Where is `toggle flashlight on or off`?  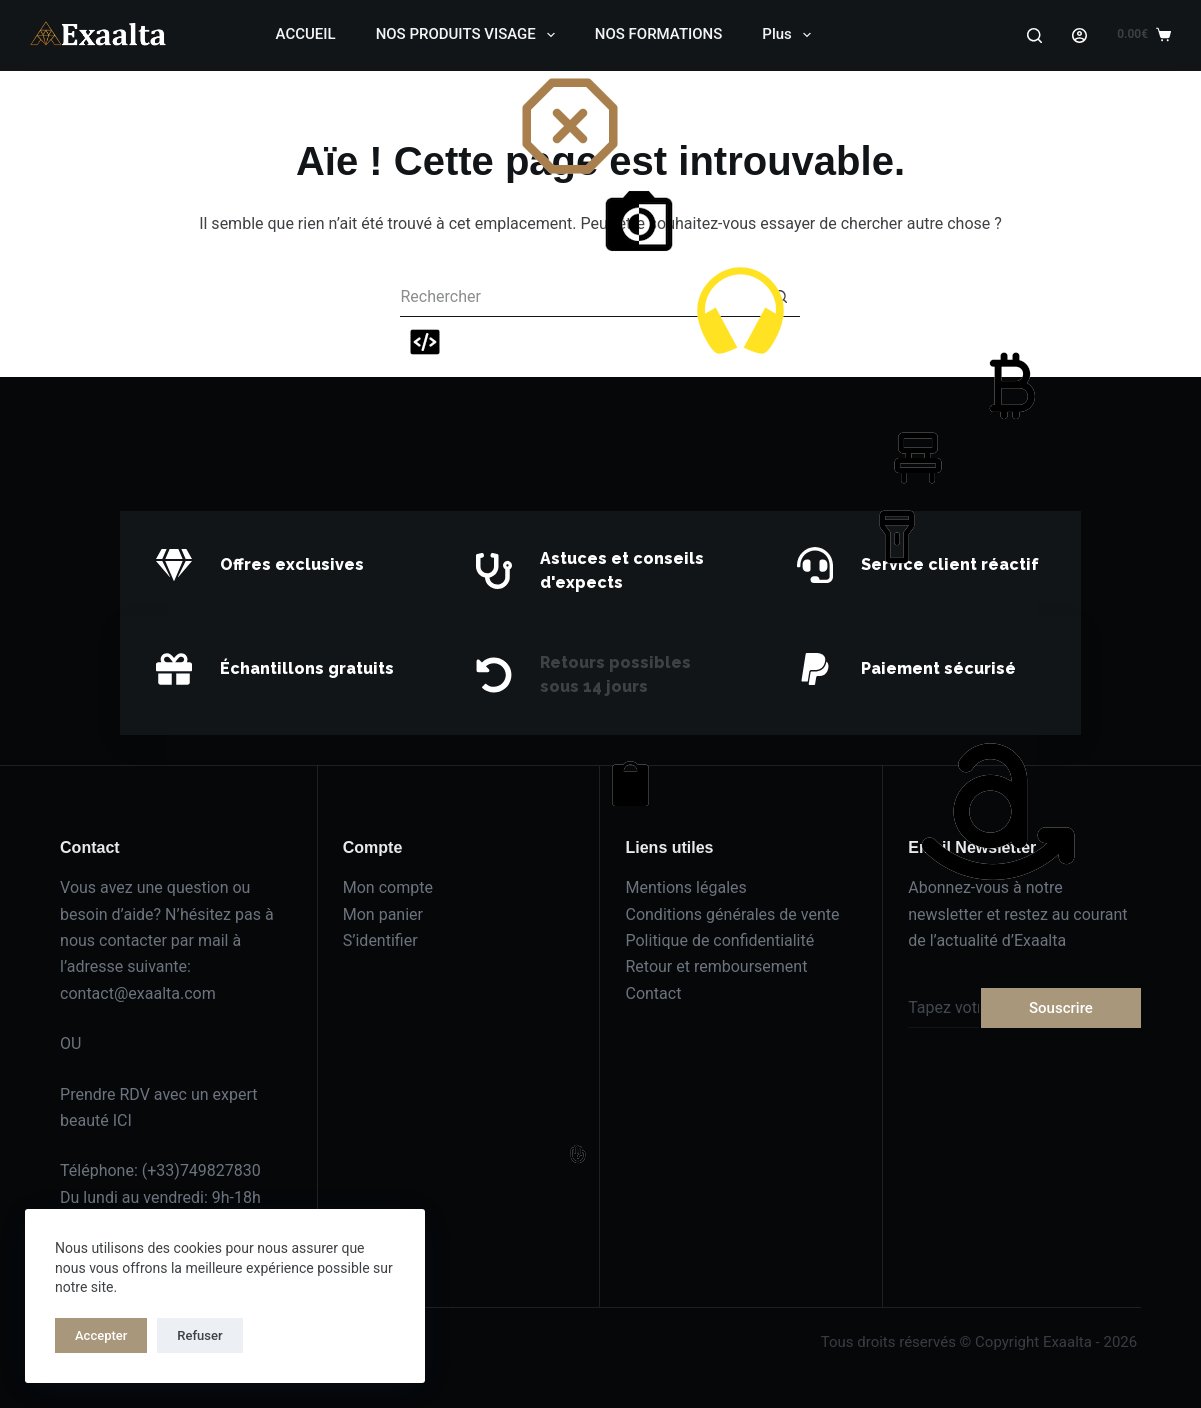 toggle flashlight on or off is located at coordinates (897, 537).